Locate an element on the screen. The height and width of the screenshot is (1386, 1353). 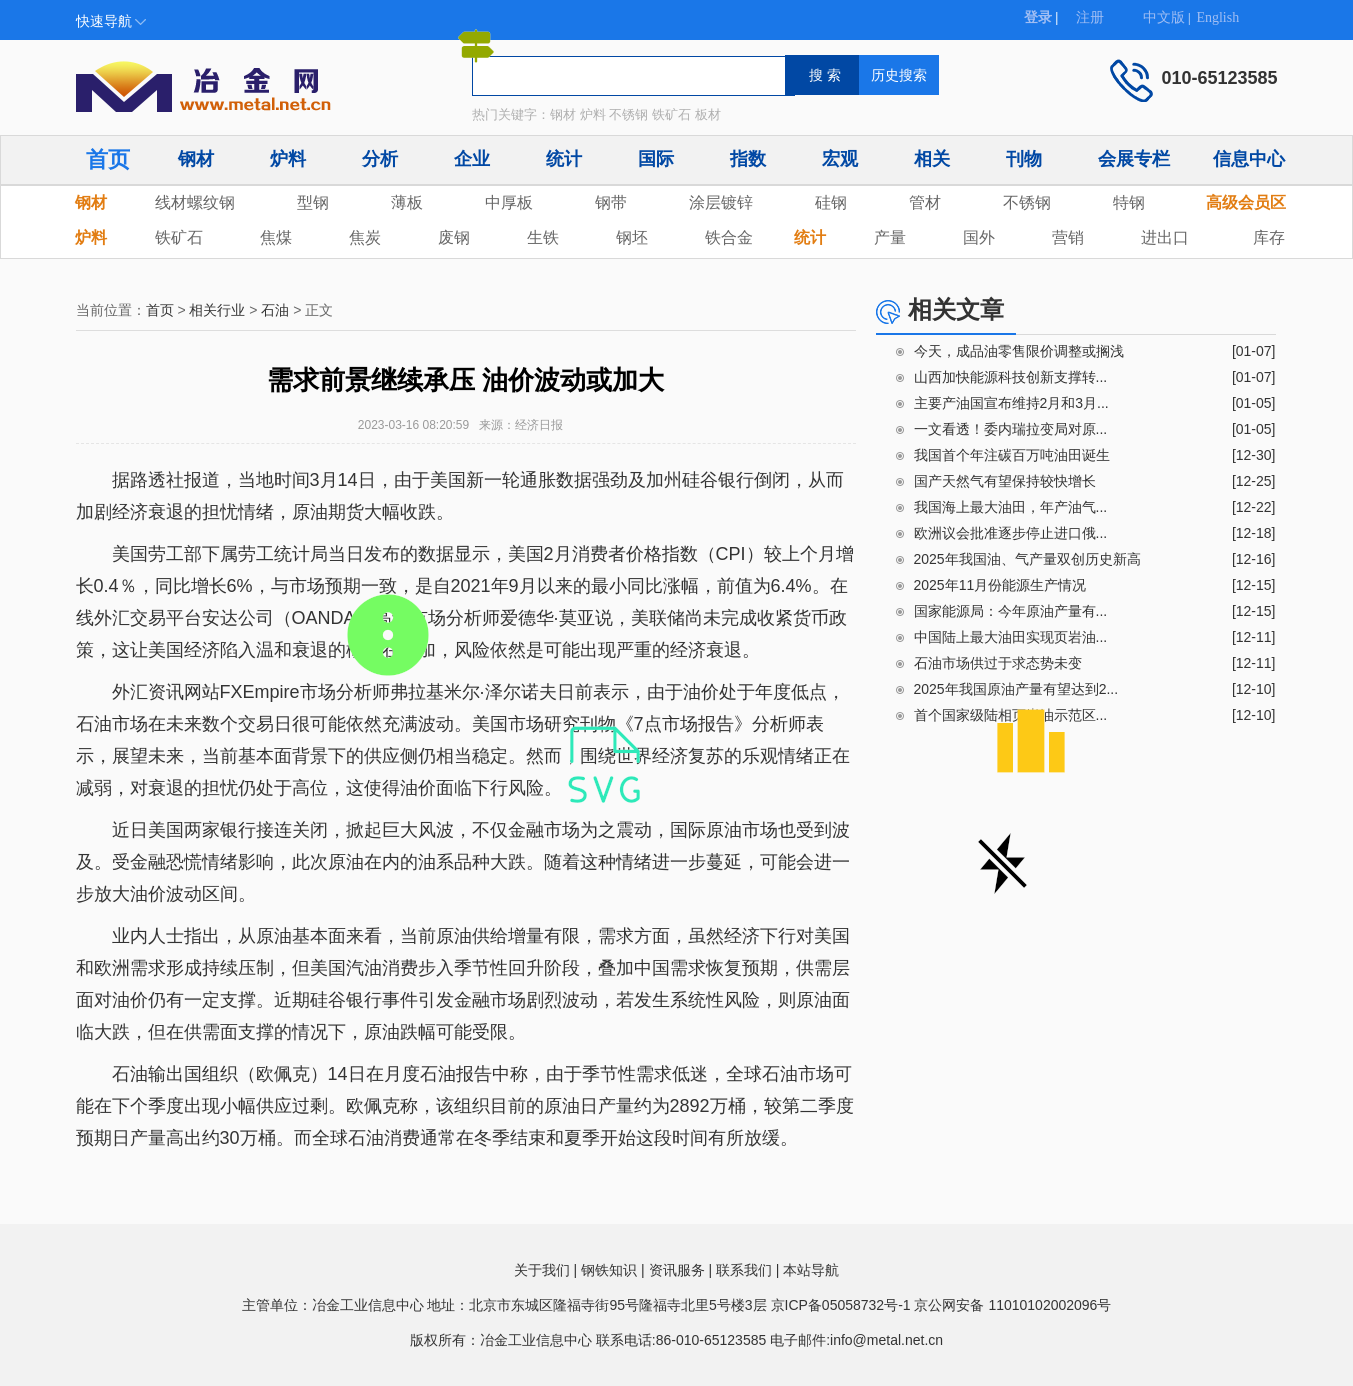
view directions or navigation options is located at coordinates (476, 46).